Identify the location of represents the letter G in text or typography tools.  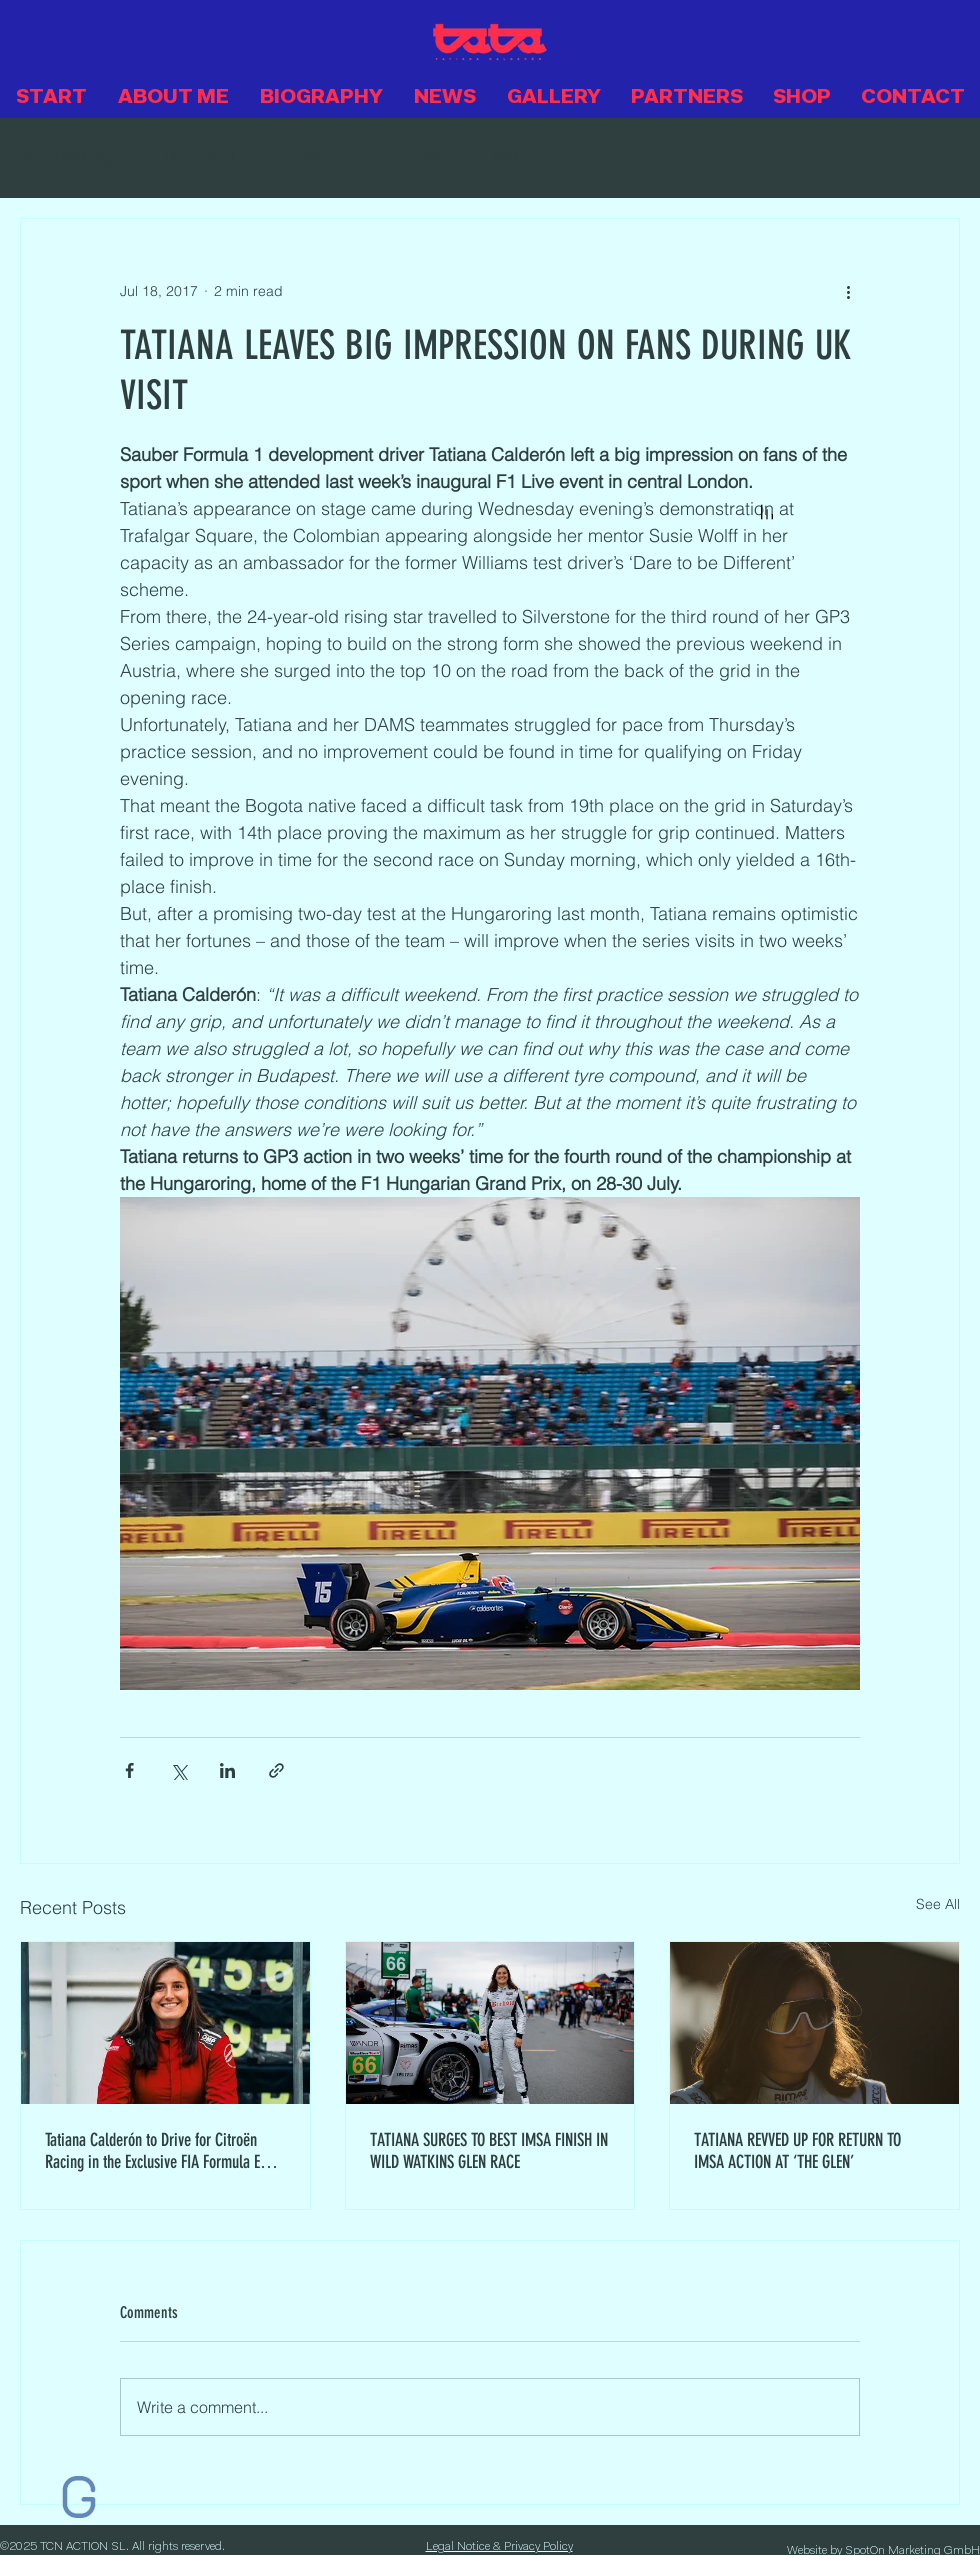
(79, 2497).